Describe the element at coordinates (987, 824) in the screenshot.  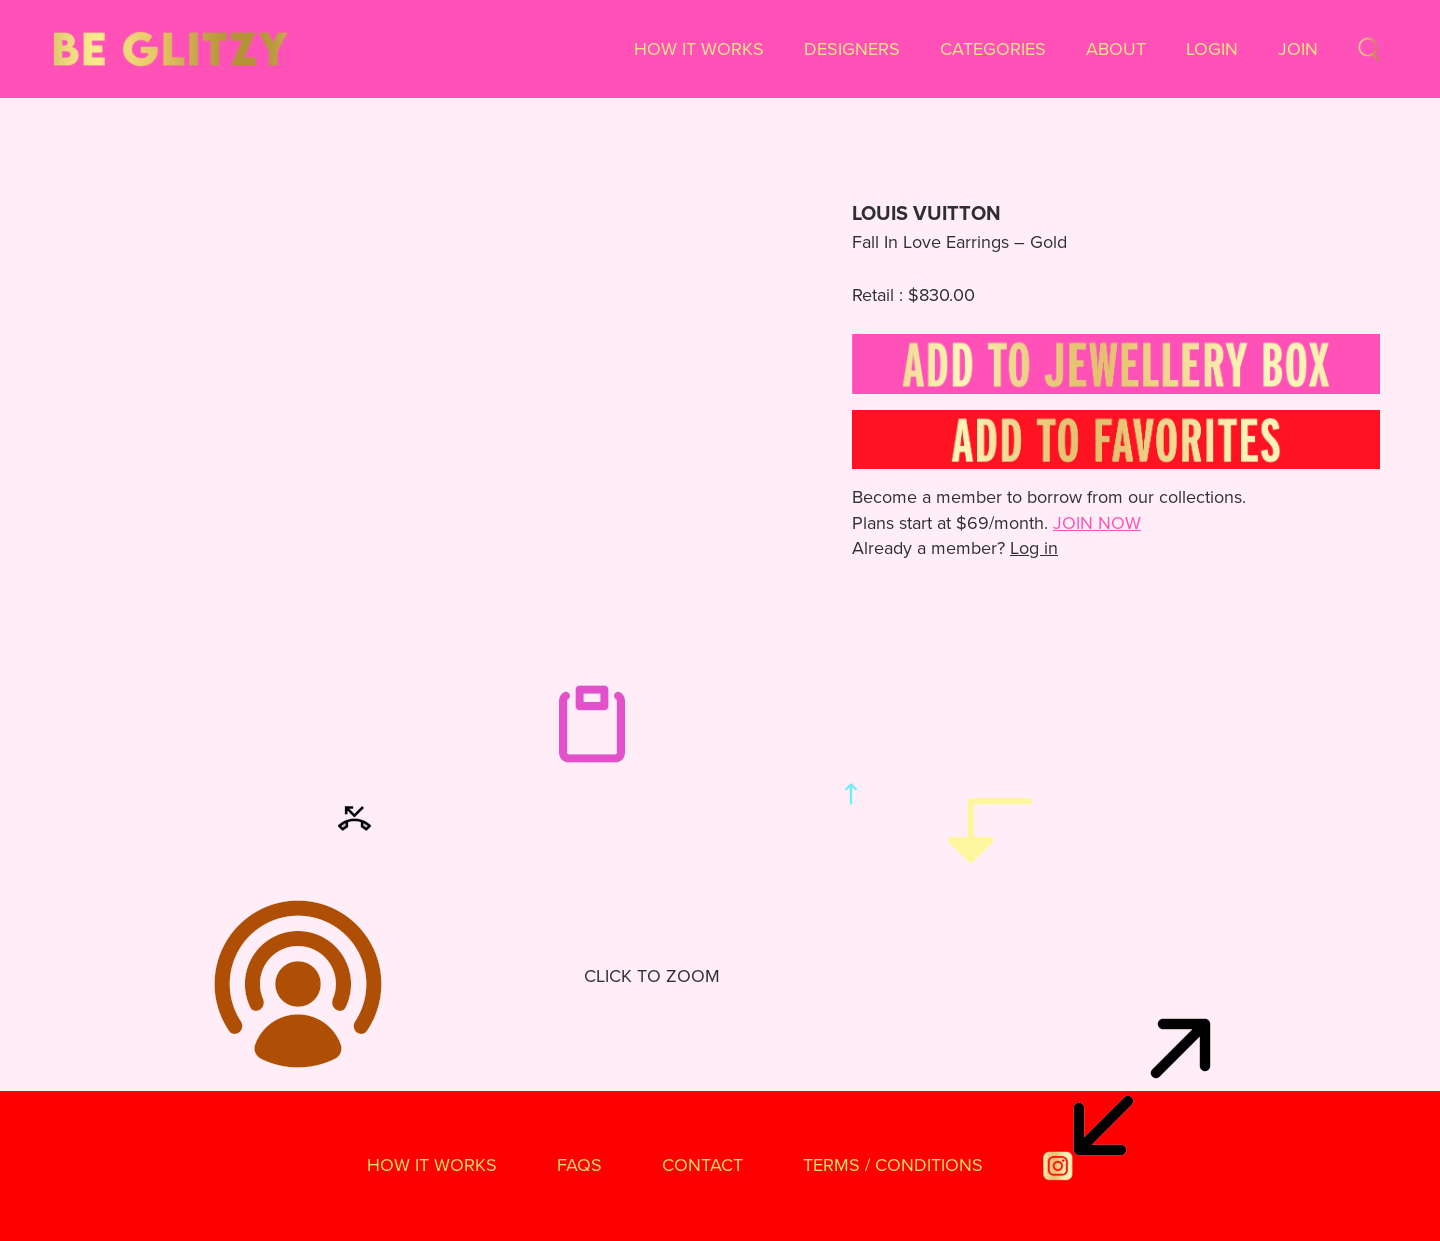
I see `go back and down in navigation` at that location.